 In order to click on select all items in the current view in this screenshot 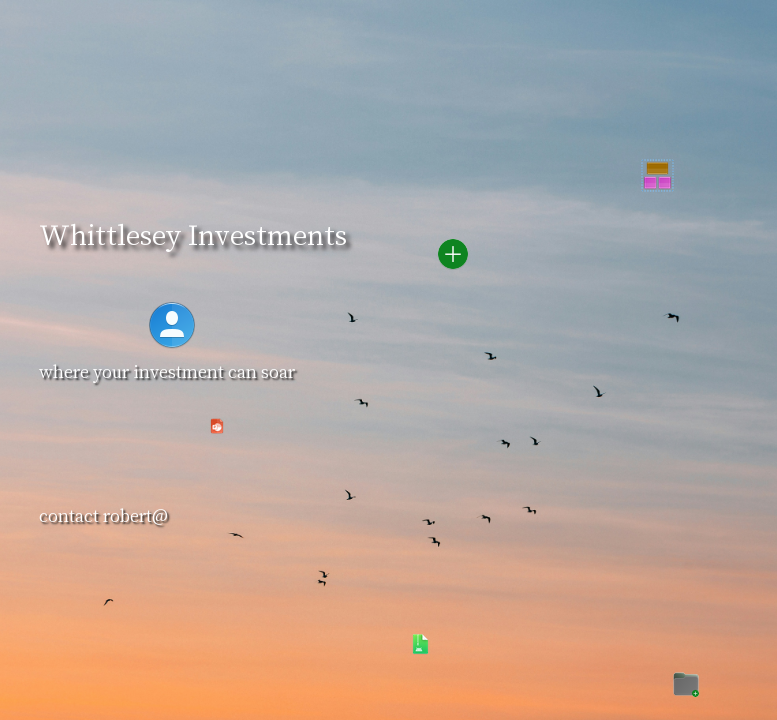, I will do `click(657, 175)`.